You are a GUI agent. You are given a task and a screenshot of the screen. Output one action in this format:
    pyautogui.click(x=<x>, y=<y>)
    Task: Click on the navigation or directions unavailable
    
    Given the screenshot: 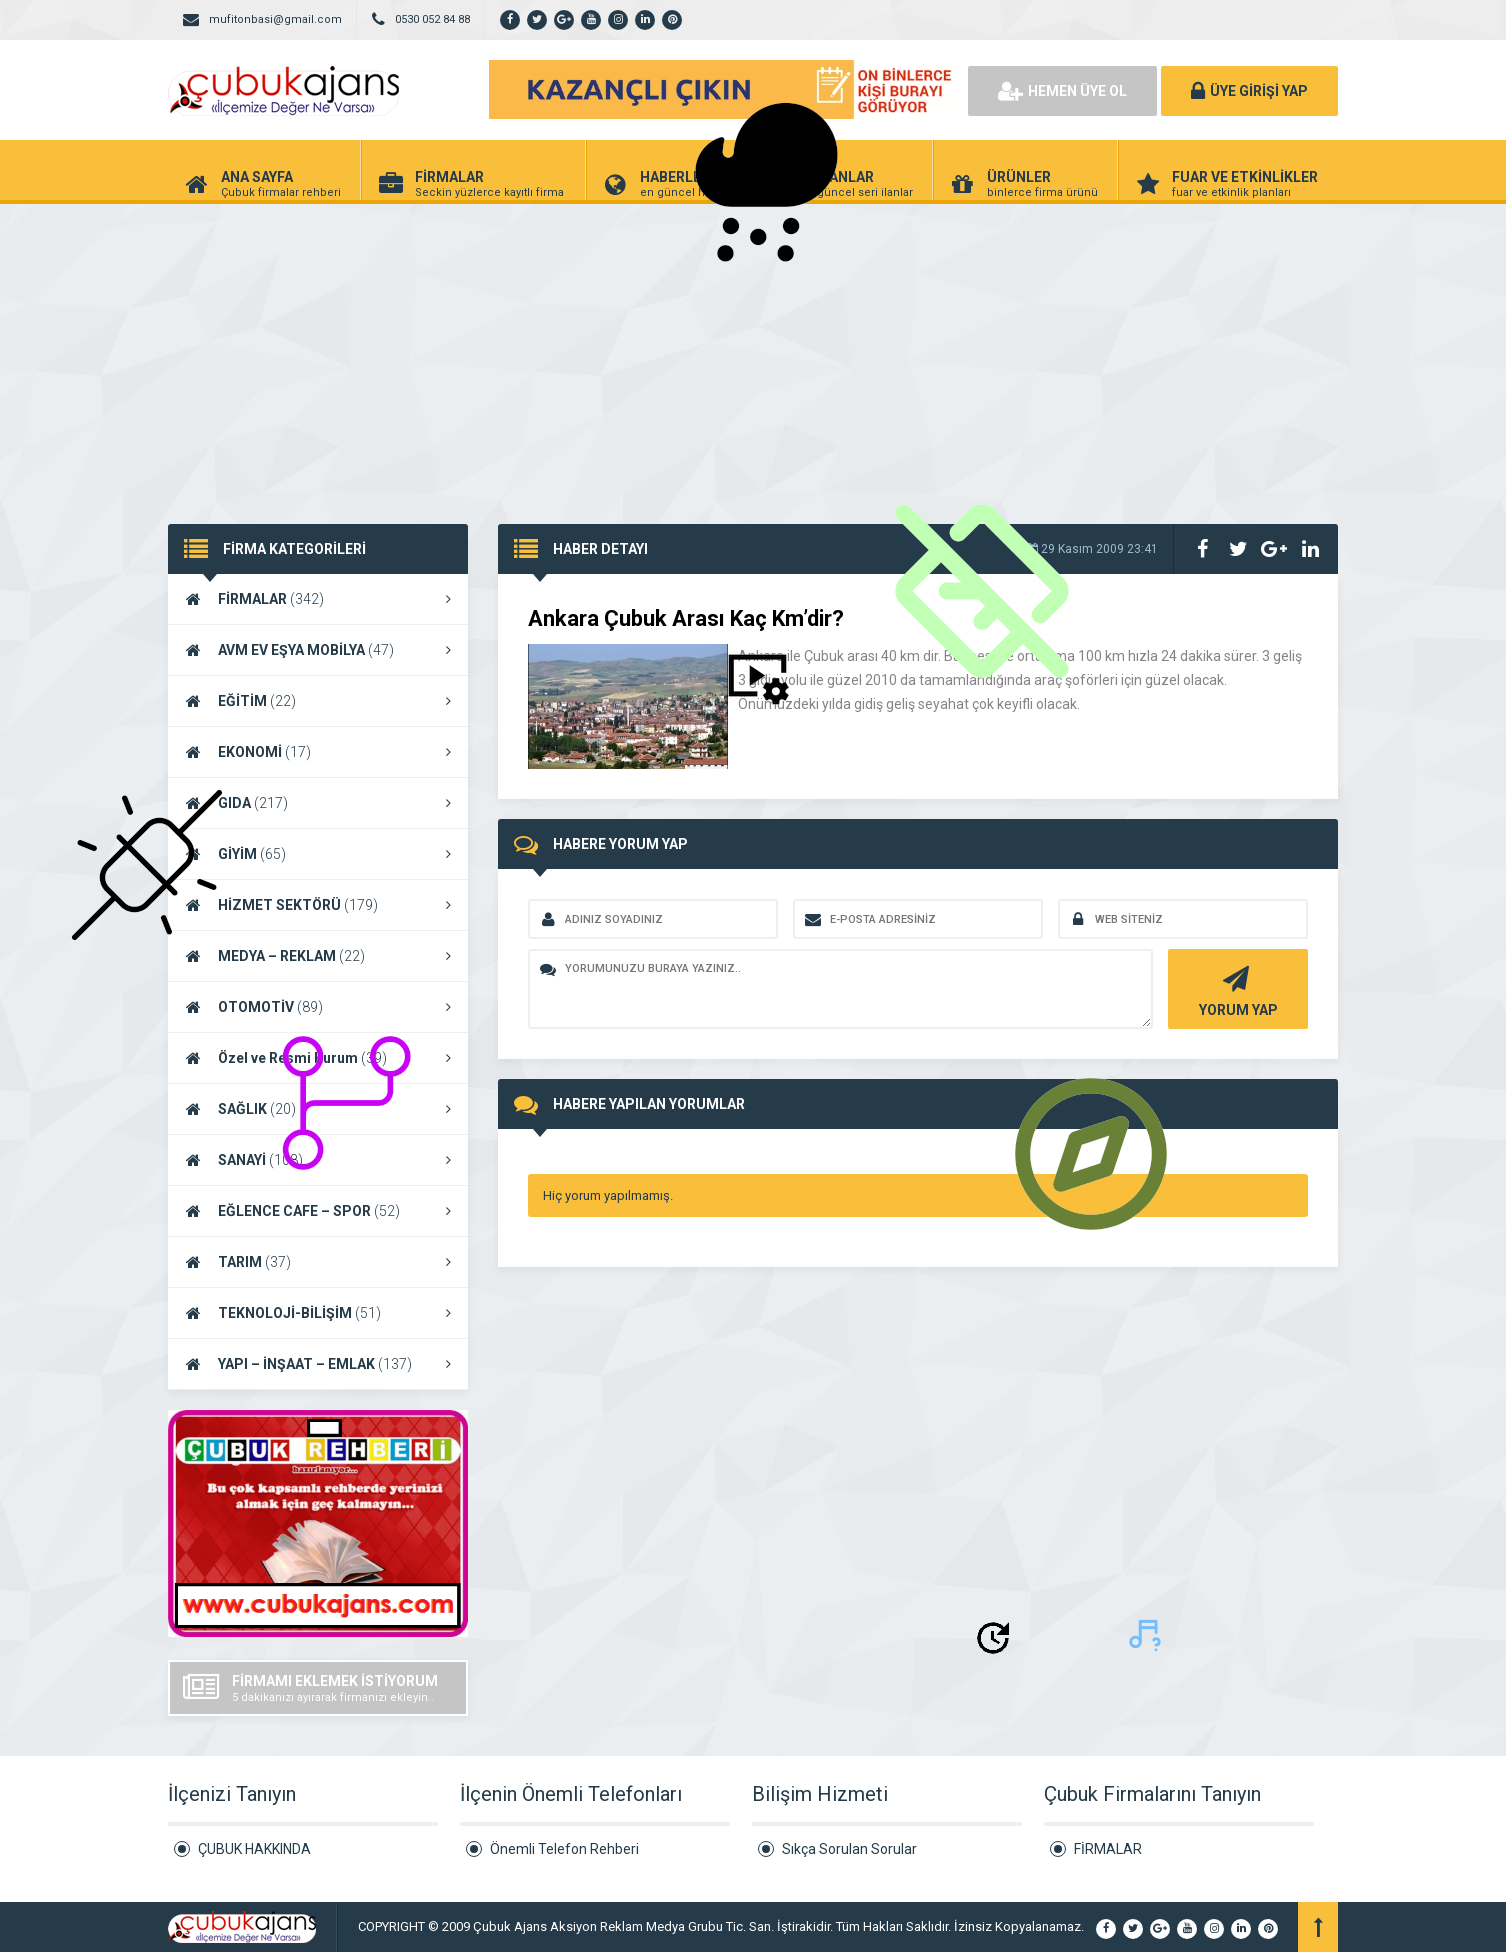 What is the action you would take?
    pyautogui.click(x=982, y=591)
    